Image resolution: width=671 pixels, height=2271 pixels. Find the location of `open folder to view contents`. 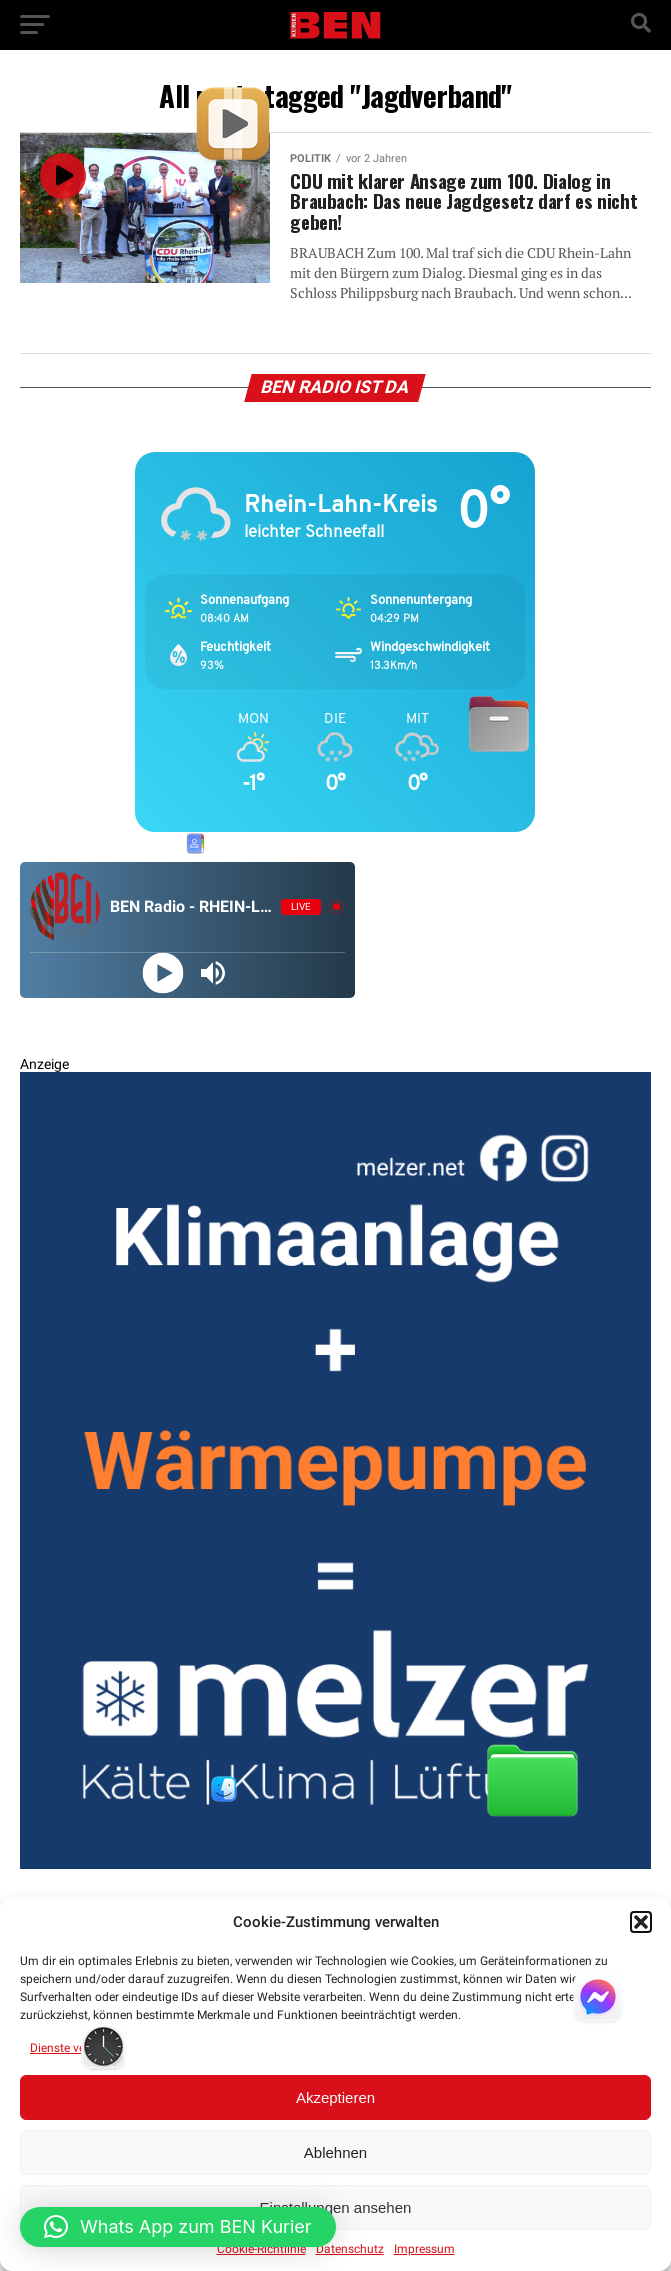

open folder to view contents is located at coordinates (532, 1780).